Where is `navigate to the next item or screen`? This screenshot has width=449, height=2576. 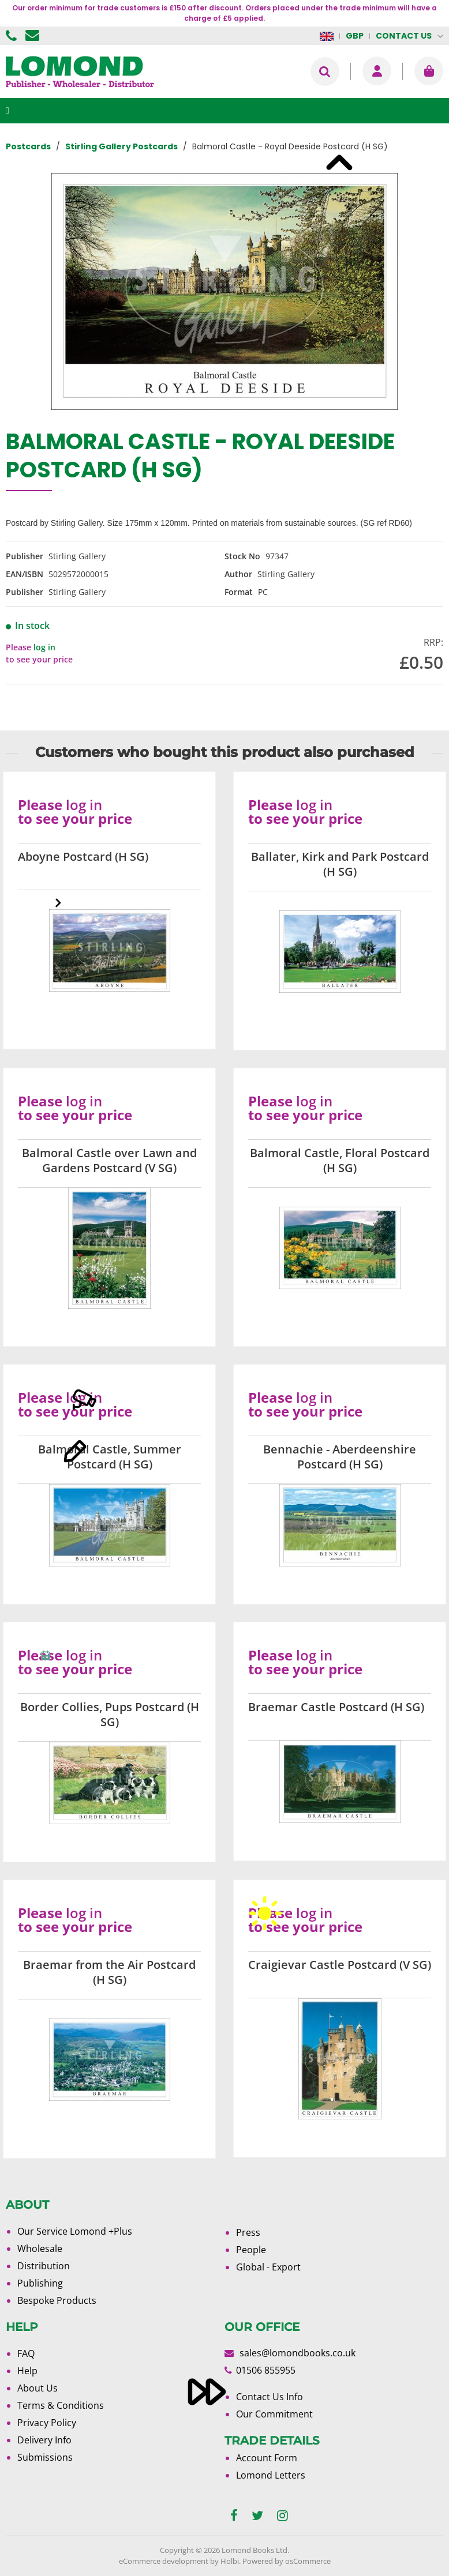 navigate to the next item or screen is located at coordinates (58, 903).